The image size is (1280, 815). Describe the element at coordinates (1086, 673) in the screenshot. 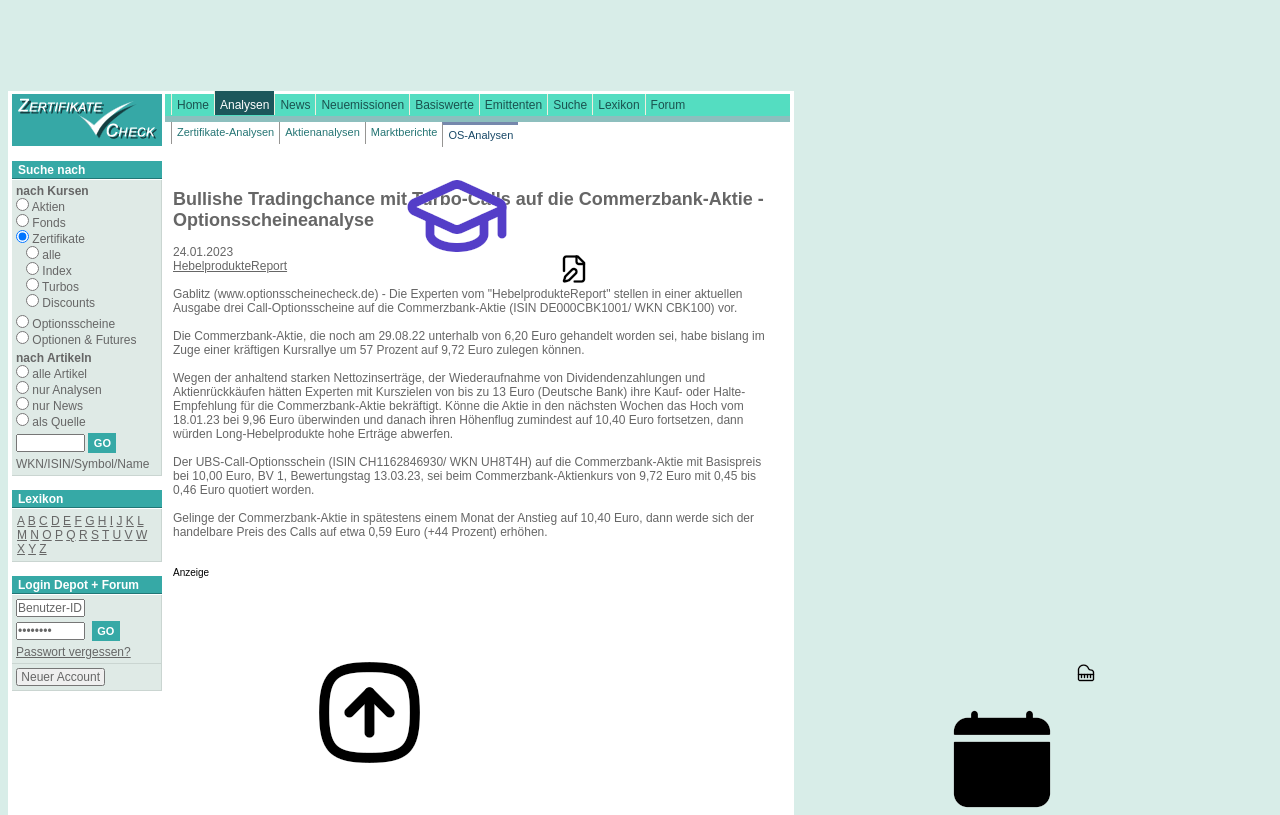

I see `access piano or keyboard instrument` at that location.